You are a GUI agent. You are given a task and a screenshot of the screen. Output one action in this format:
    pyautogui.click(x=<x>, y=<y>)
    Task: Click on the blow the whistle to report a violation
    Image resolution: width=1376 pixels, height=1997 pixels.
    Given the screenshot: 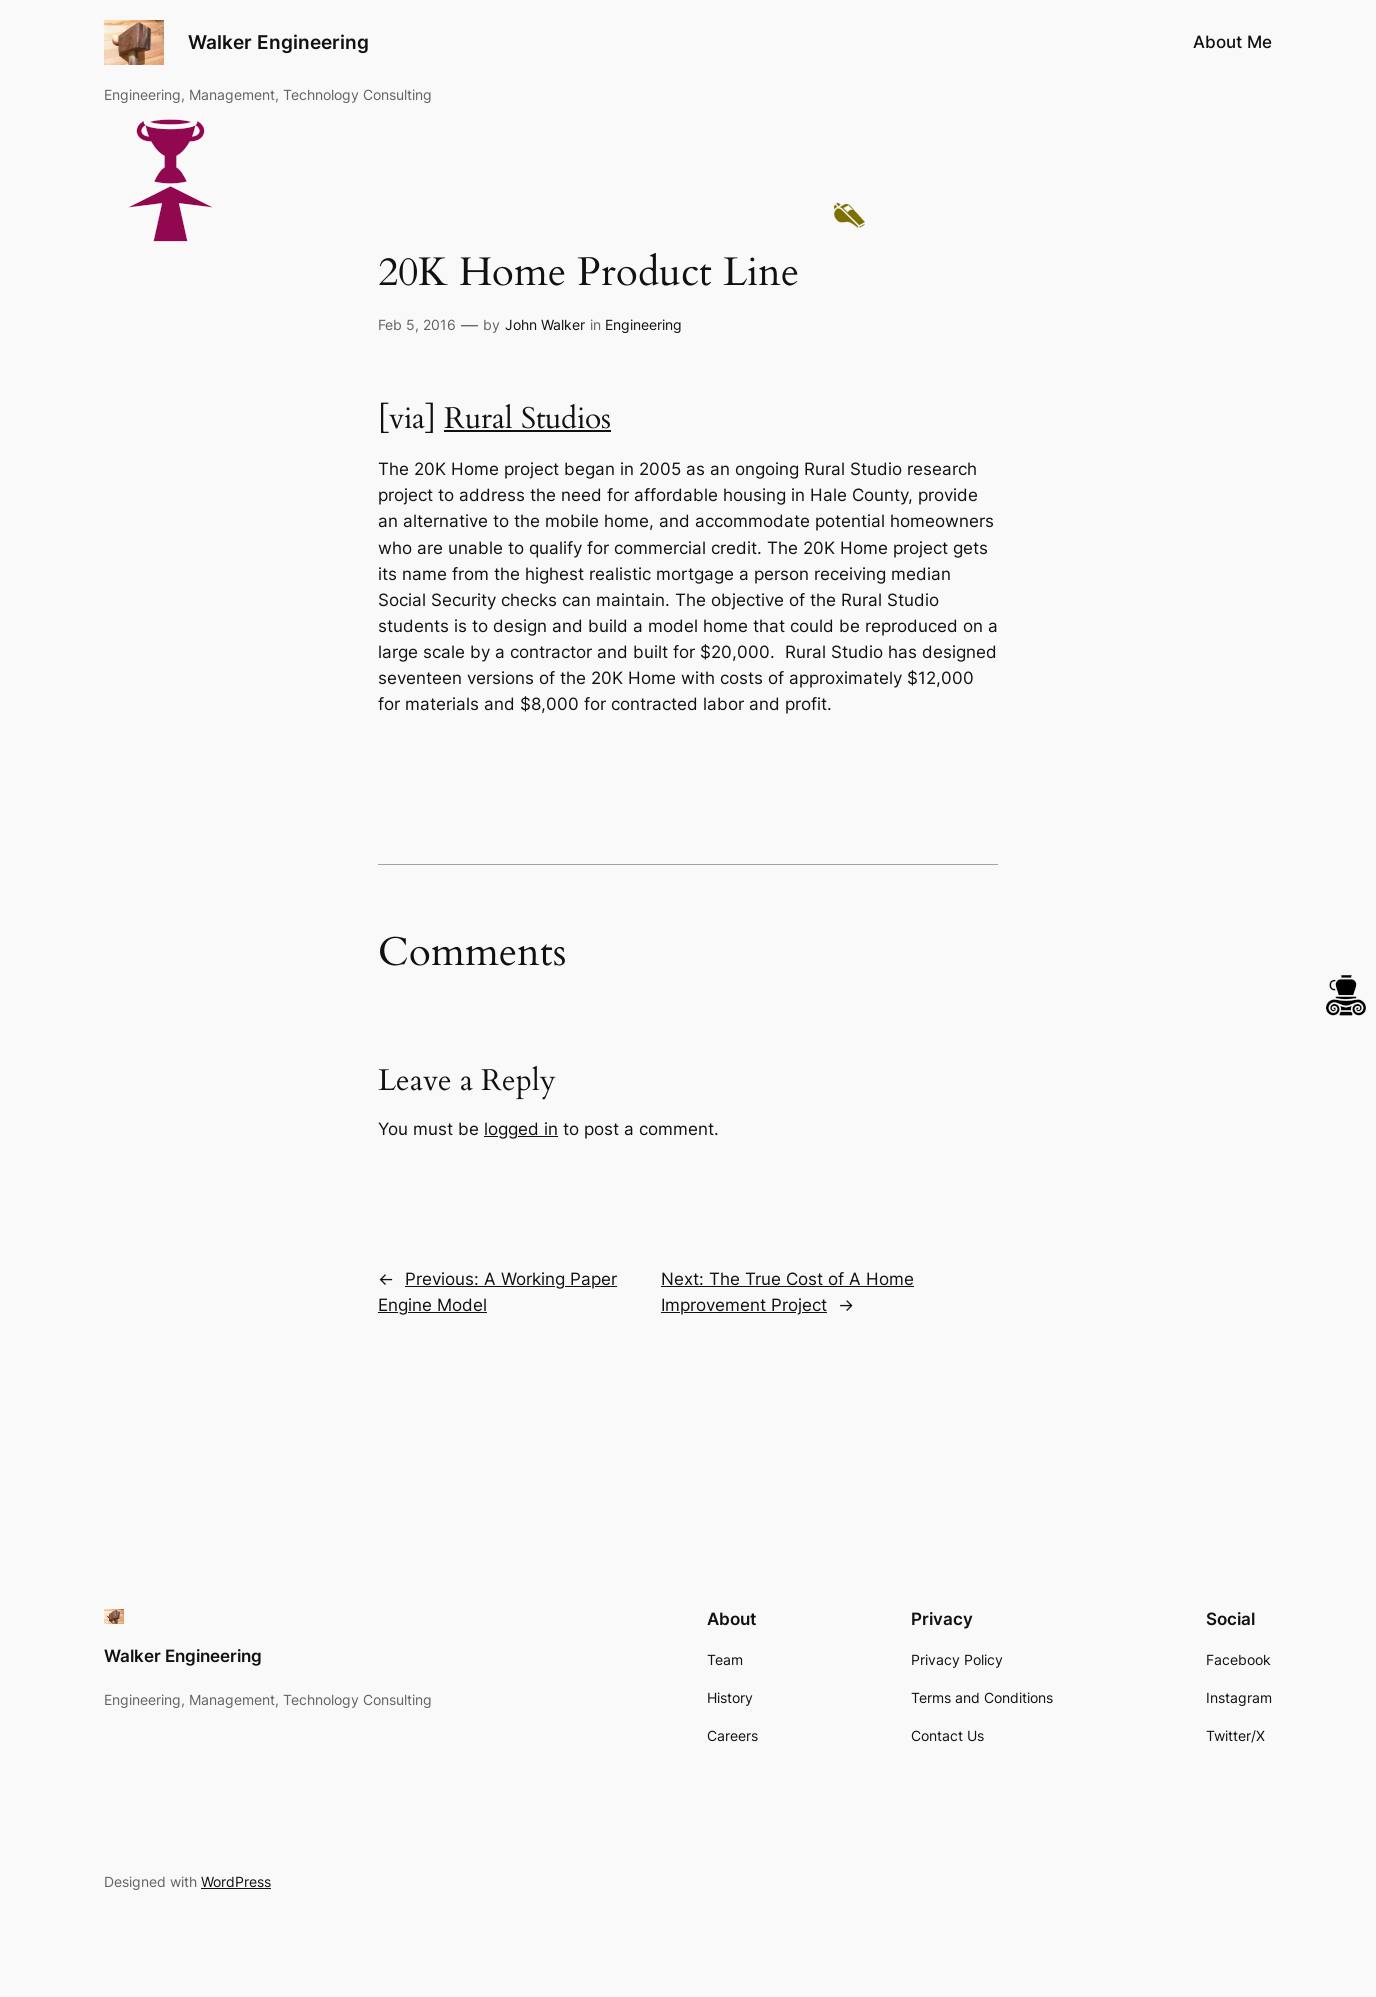 What is the action you would take?
    pyautogui.click(x=849, y=215)
    